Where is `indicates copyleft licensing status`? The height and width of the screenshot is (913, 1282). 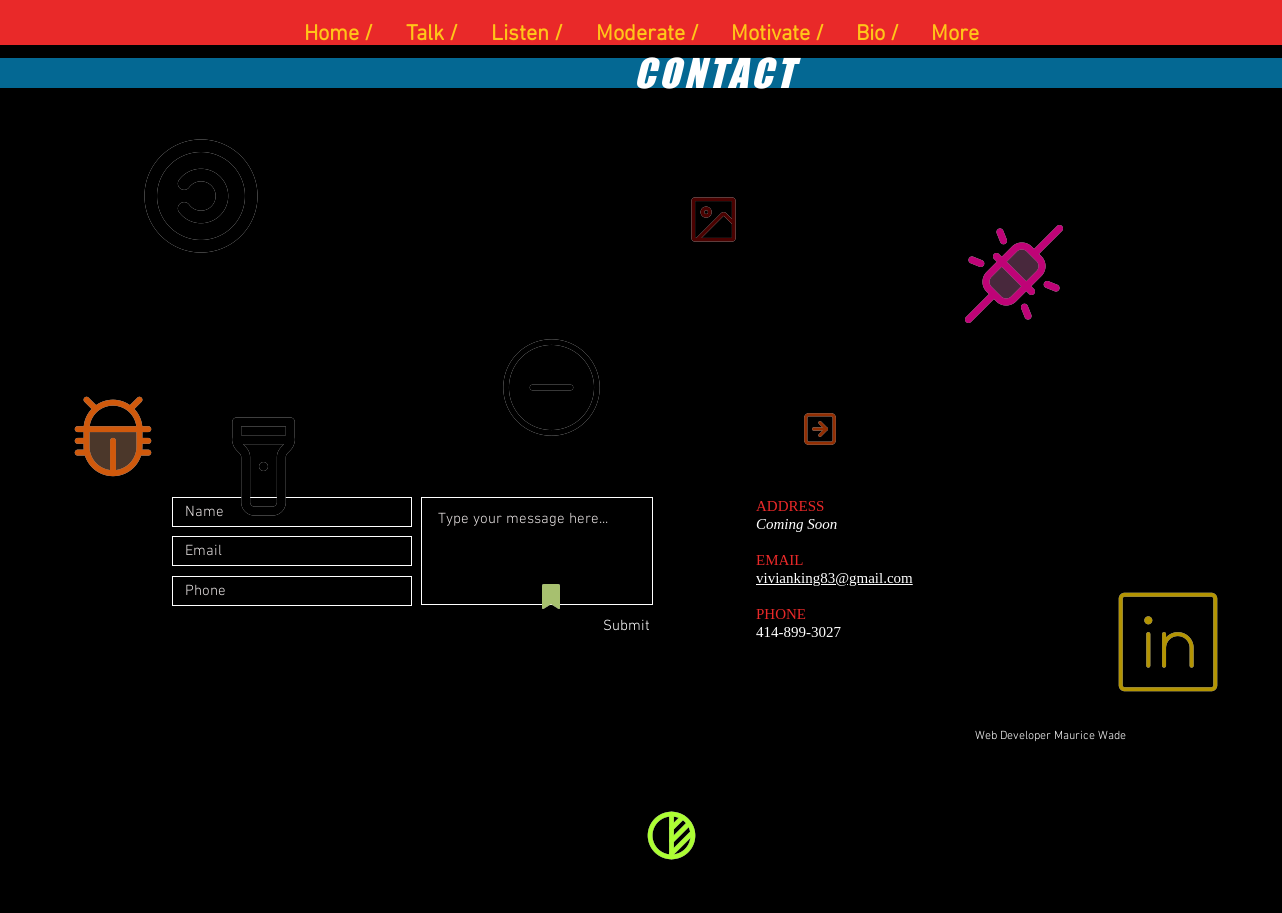 indicates copyleft licensing status is located at coordinates (201, 196).